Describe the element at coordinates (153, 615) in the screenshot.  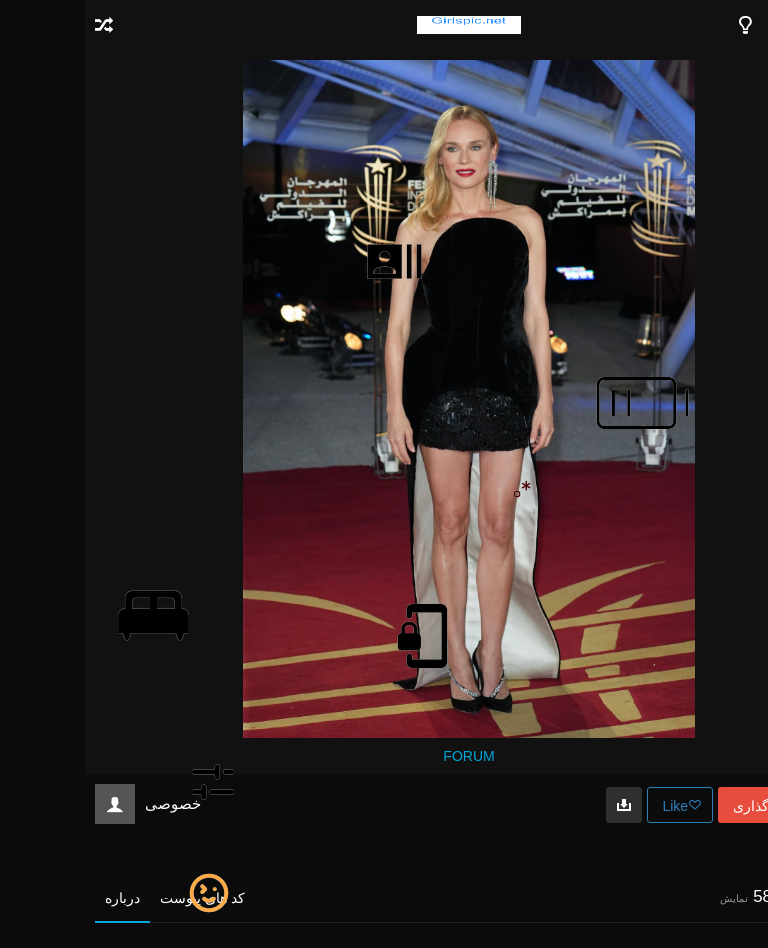
I see `view hotel room or accommodation options` at that location.